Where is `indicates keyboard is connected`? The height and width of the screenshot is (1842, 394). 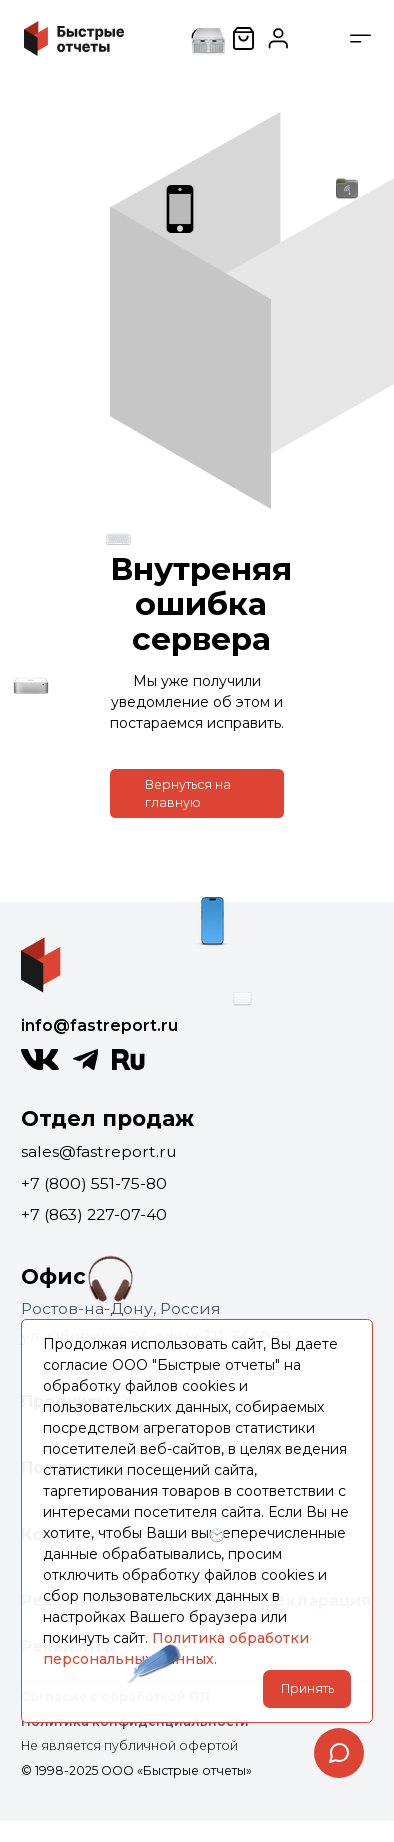 indicates keyboard is connected is located at coordinates (118, 539).